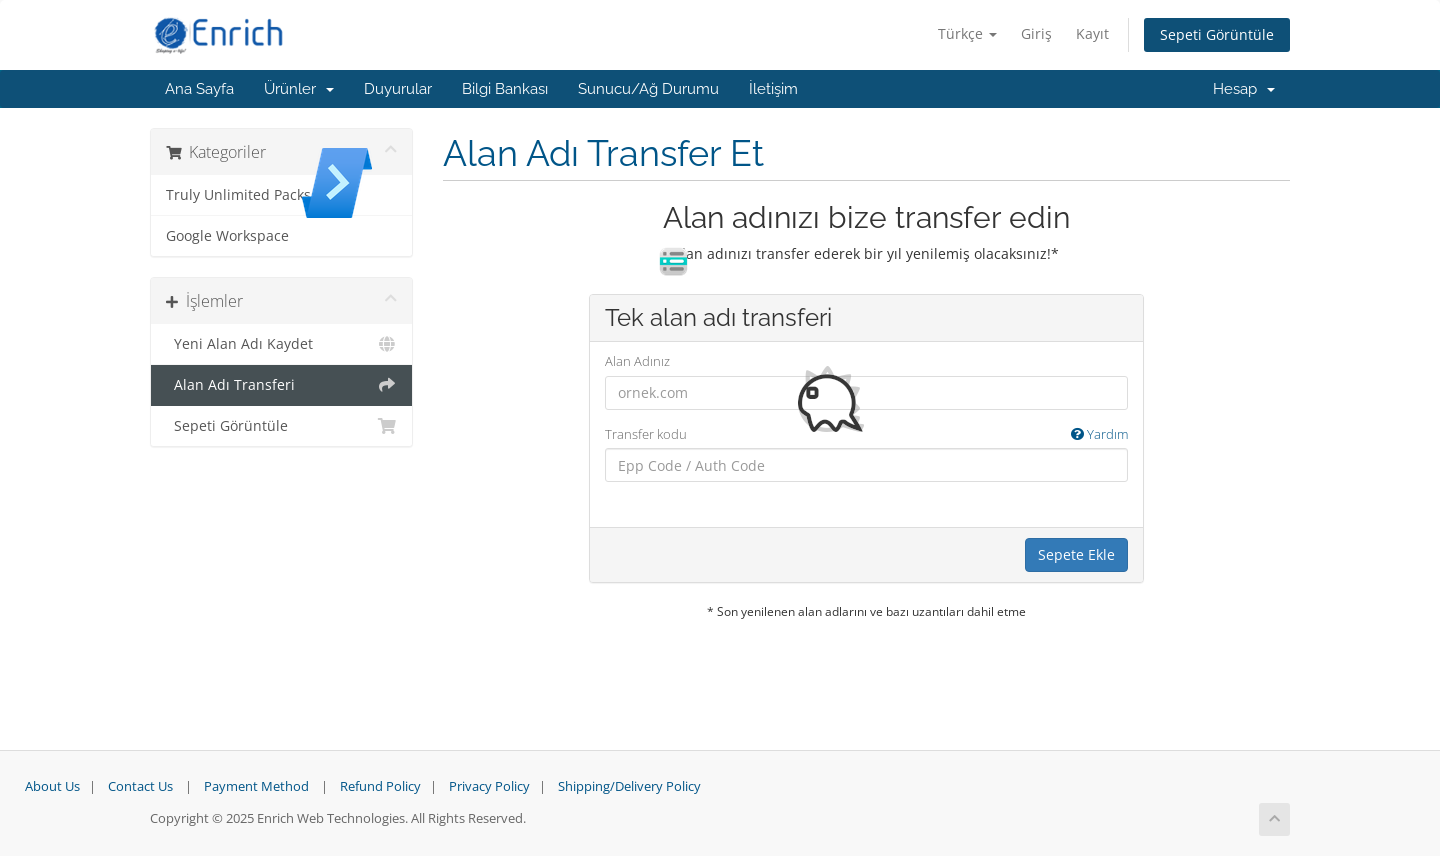  What do you see at coordinates (831, 399) in the screenshot?
I see `open dino messaging app` at bounding box center [831, 399].